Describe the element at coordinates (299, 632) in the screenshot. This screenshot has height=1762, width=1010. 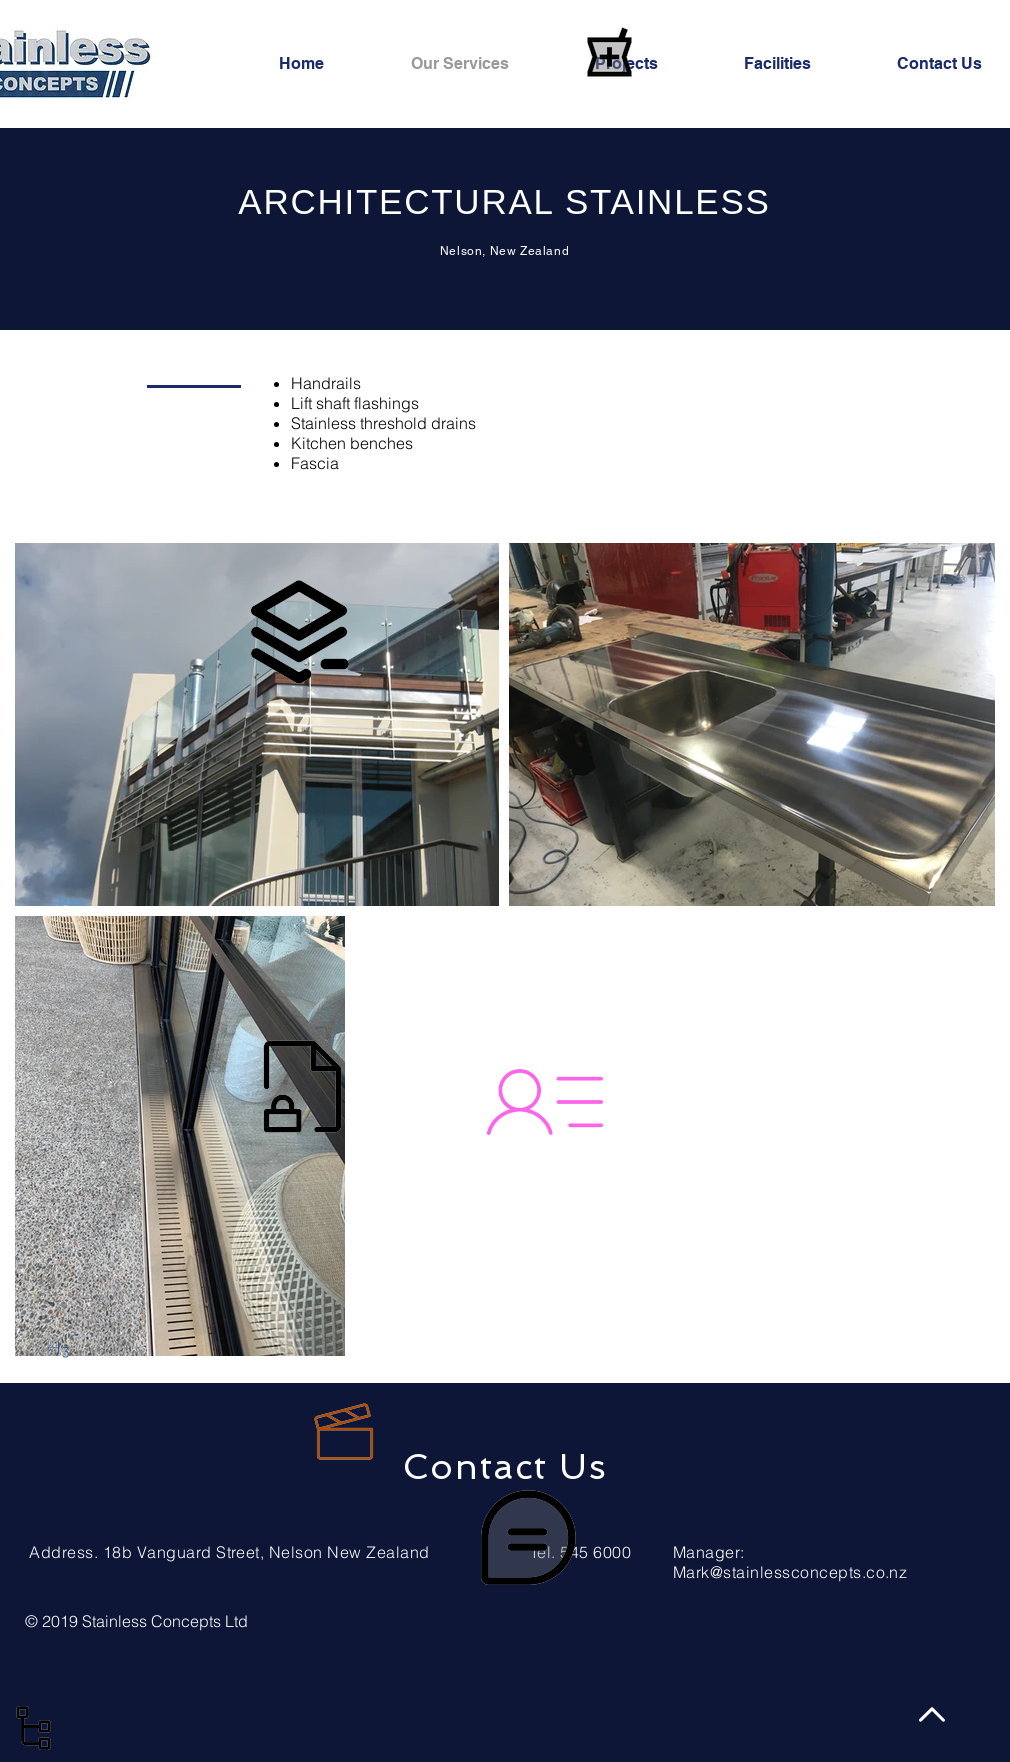
I see `remove a layer from the stack` at that location.